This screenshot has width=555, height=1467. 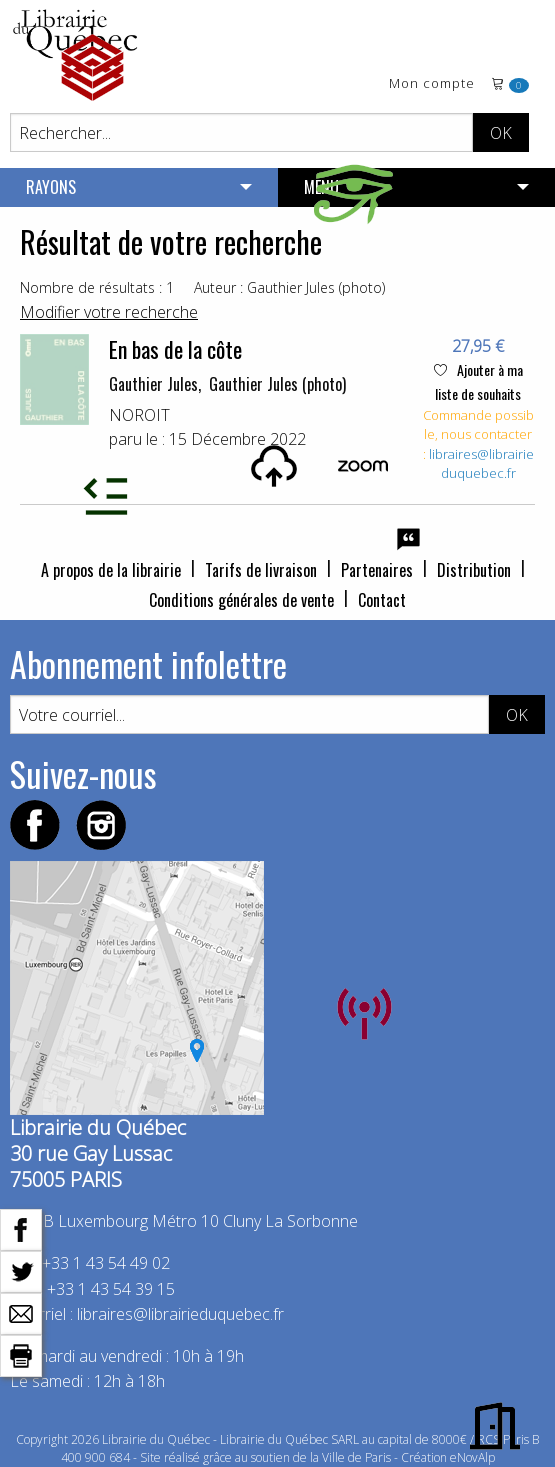 What do you see at coordinates (408, 538) in the screenshot?
I see `view quoted messages` at bounding box center [408, 538].